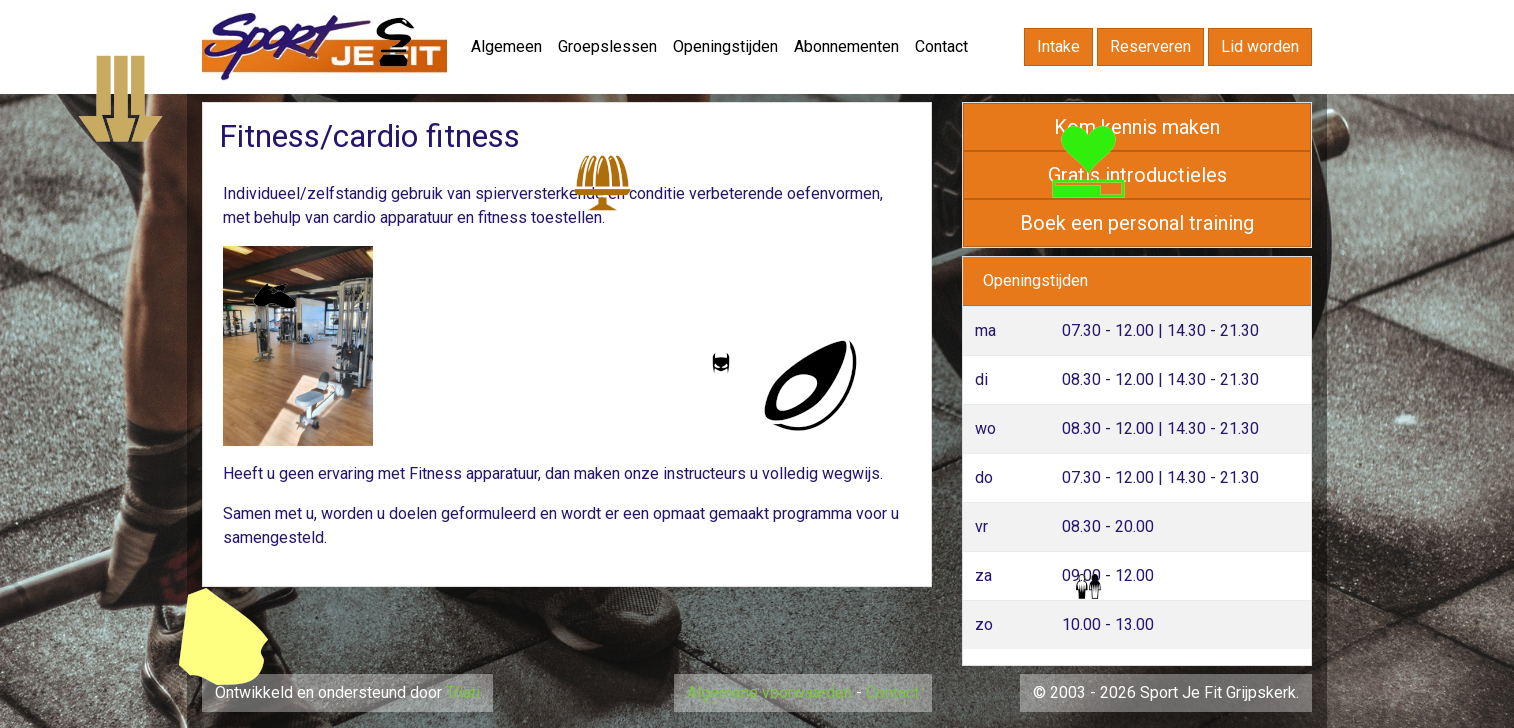 Image resolution: width=1514 pixels, height=728 pixels. Describe the element at coordinates (721, 363) in the screenshot. I see `select batman or superhero character` at that location.